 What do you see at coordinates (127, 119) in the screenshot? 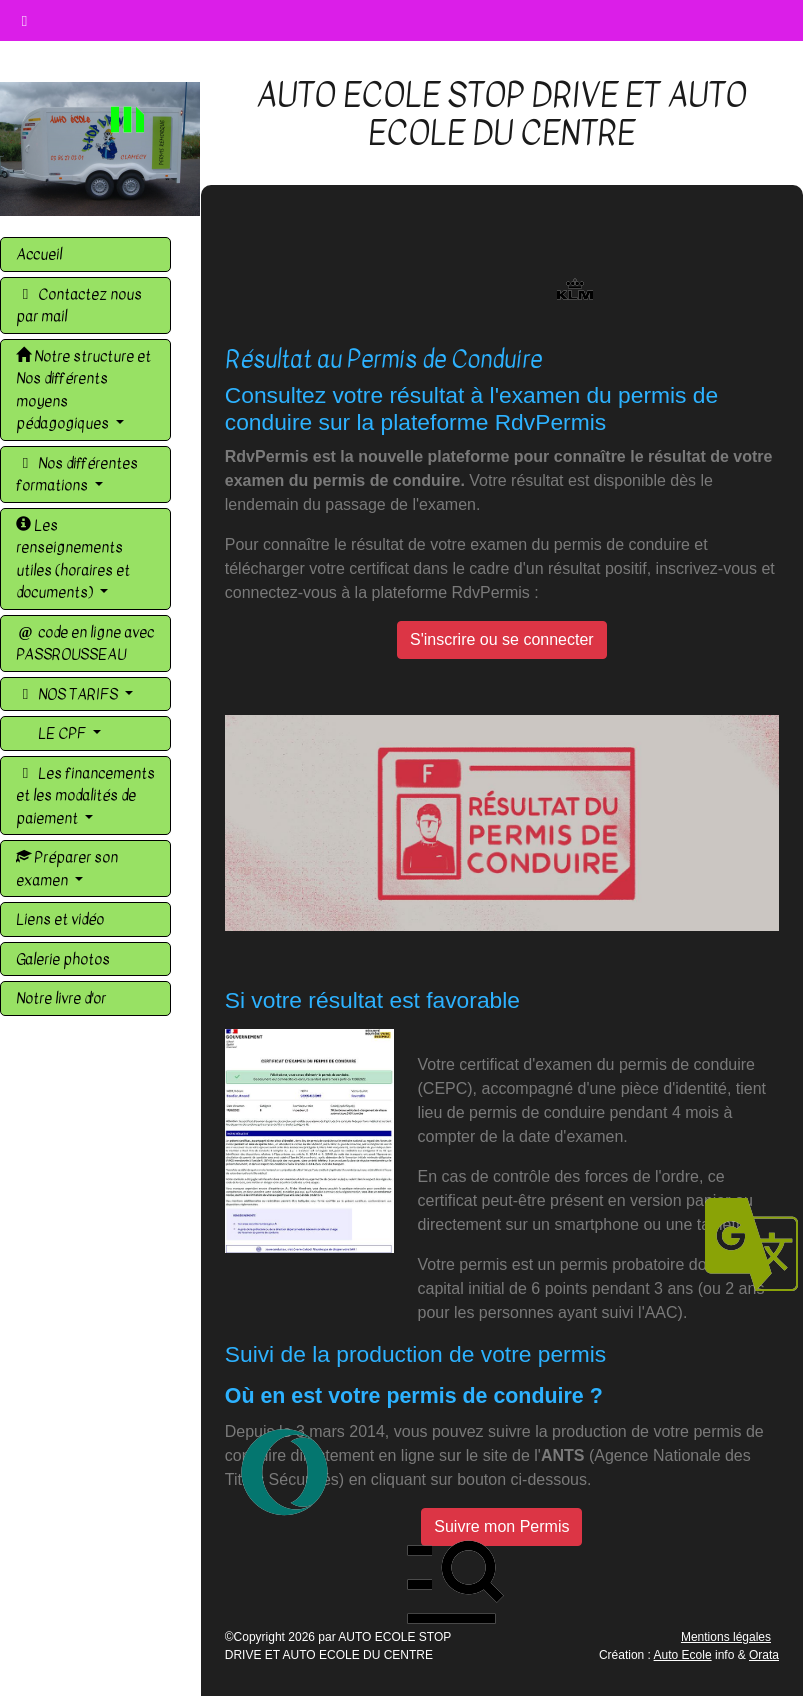
I see `microstrategy company logo` at bounding box center [127, 119].